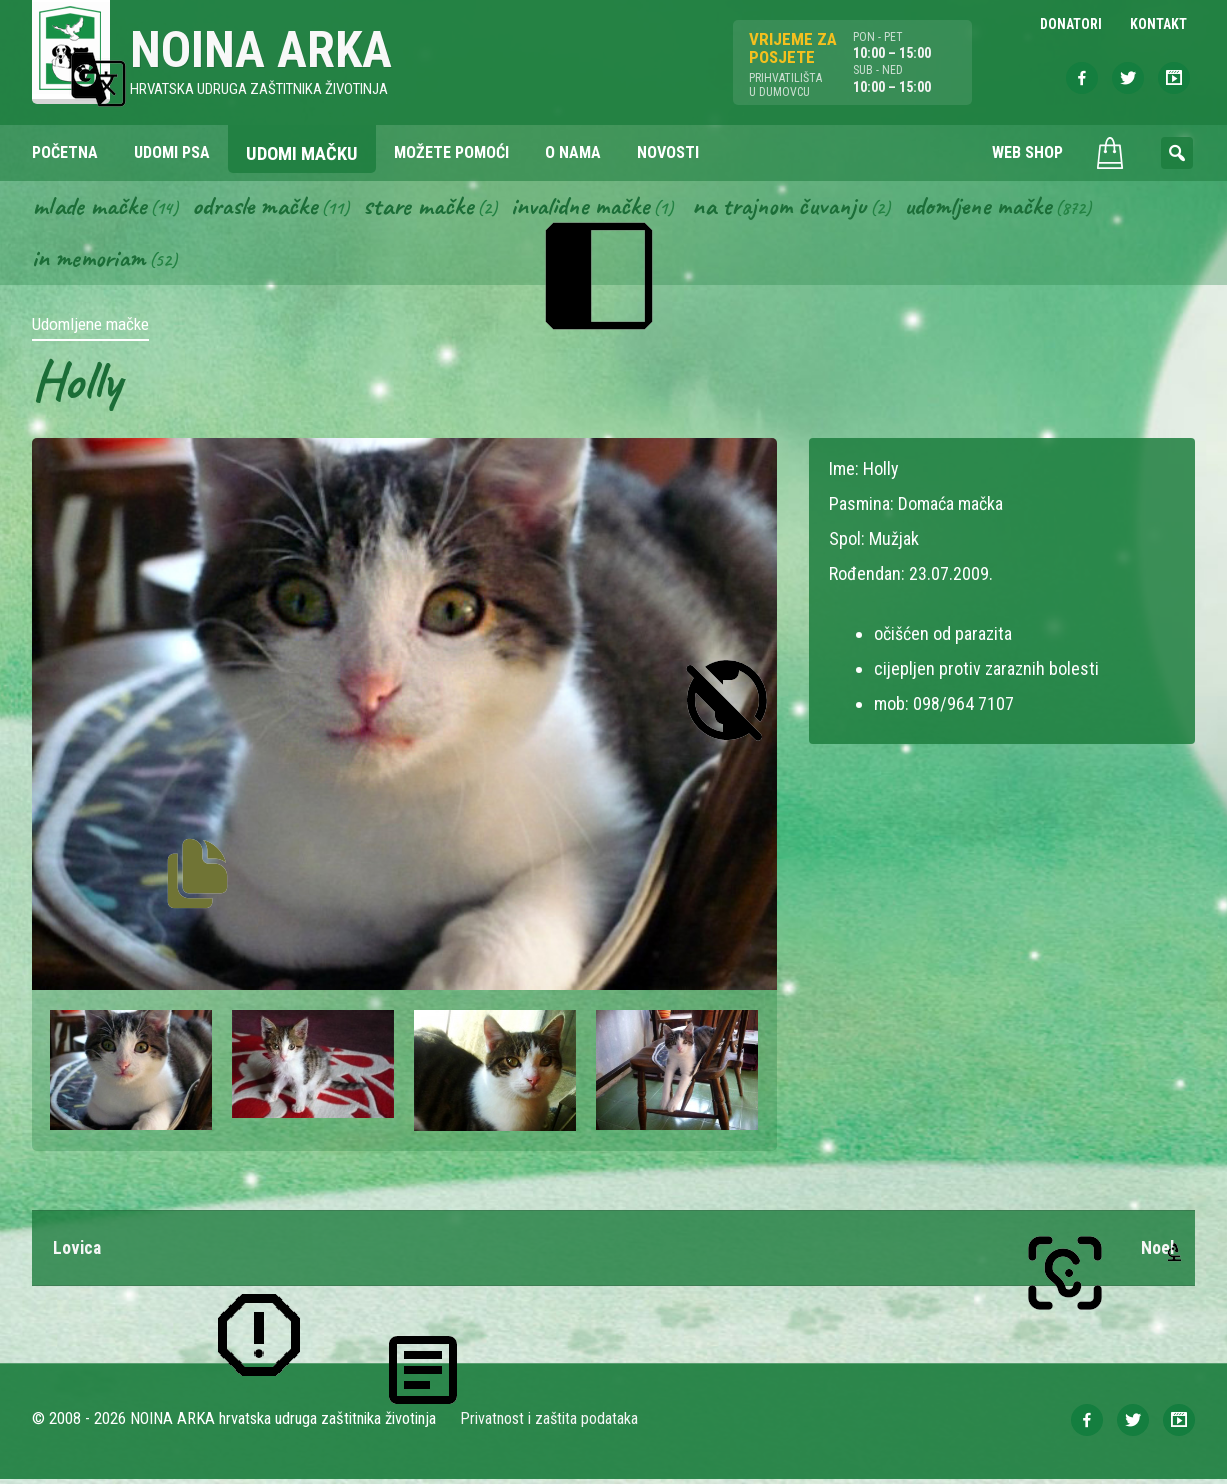 The width and height of the screenshot is (1227, 1484). What do you see at coordinates (727, 700) in the screenshot?
I see `disable public visibility` at bounding box center [727, 700].